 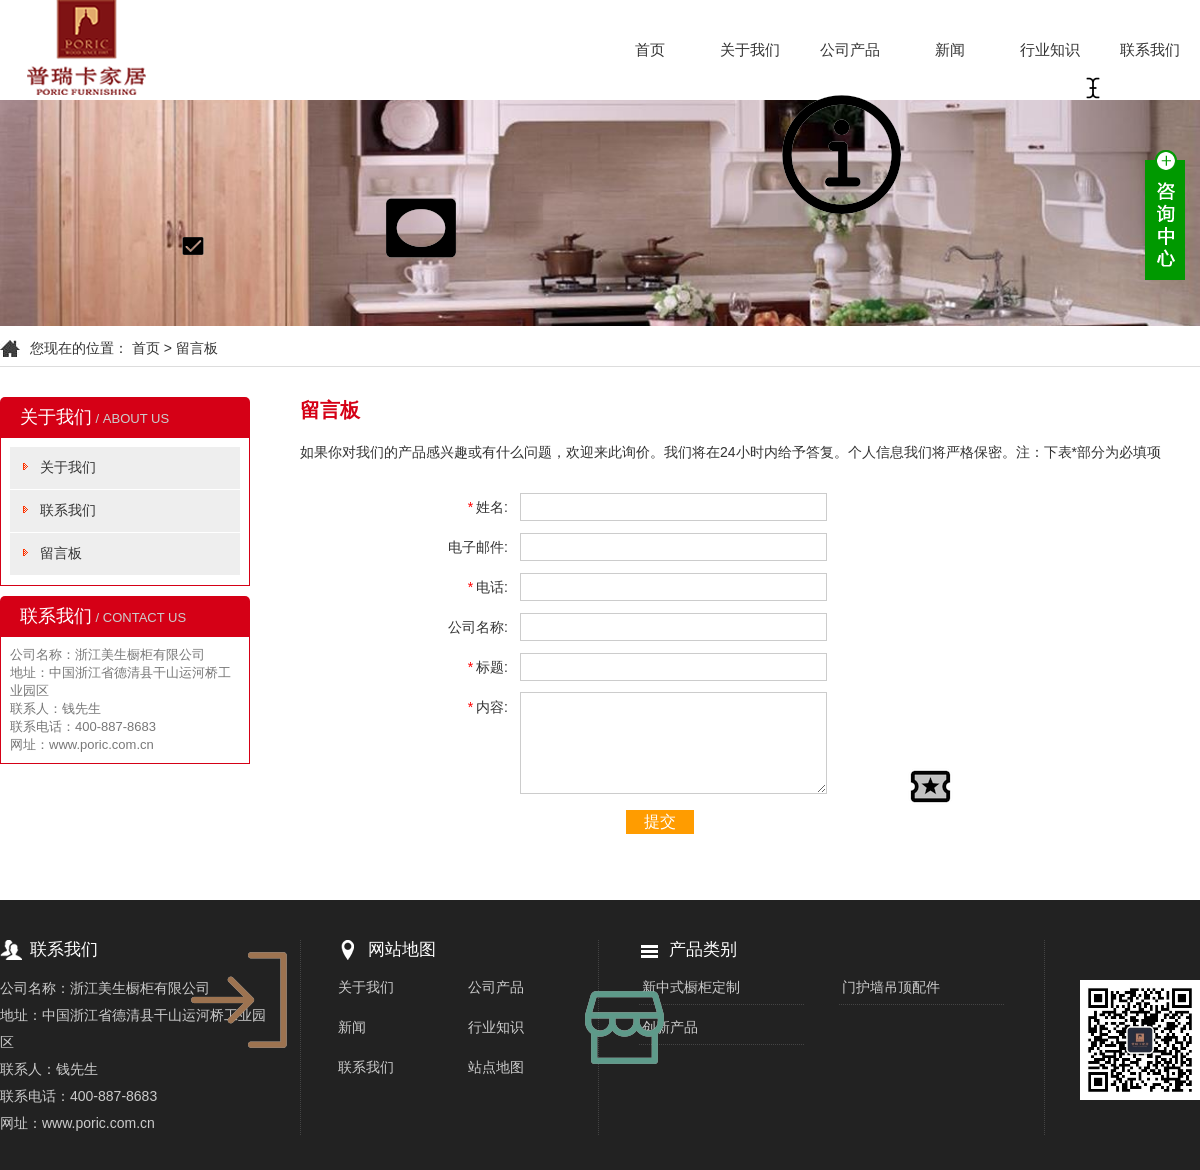 What do you see at coordinates (930, 786) in the screenshot?
I see `view local events or entertainment` at bounding box center [930, 786].